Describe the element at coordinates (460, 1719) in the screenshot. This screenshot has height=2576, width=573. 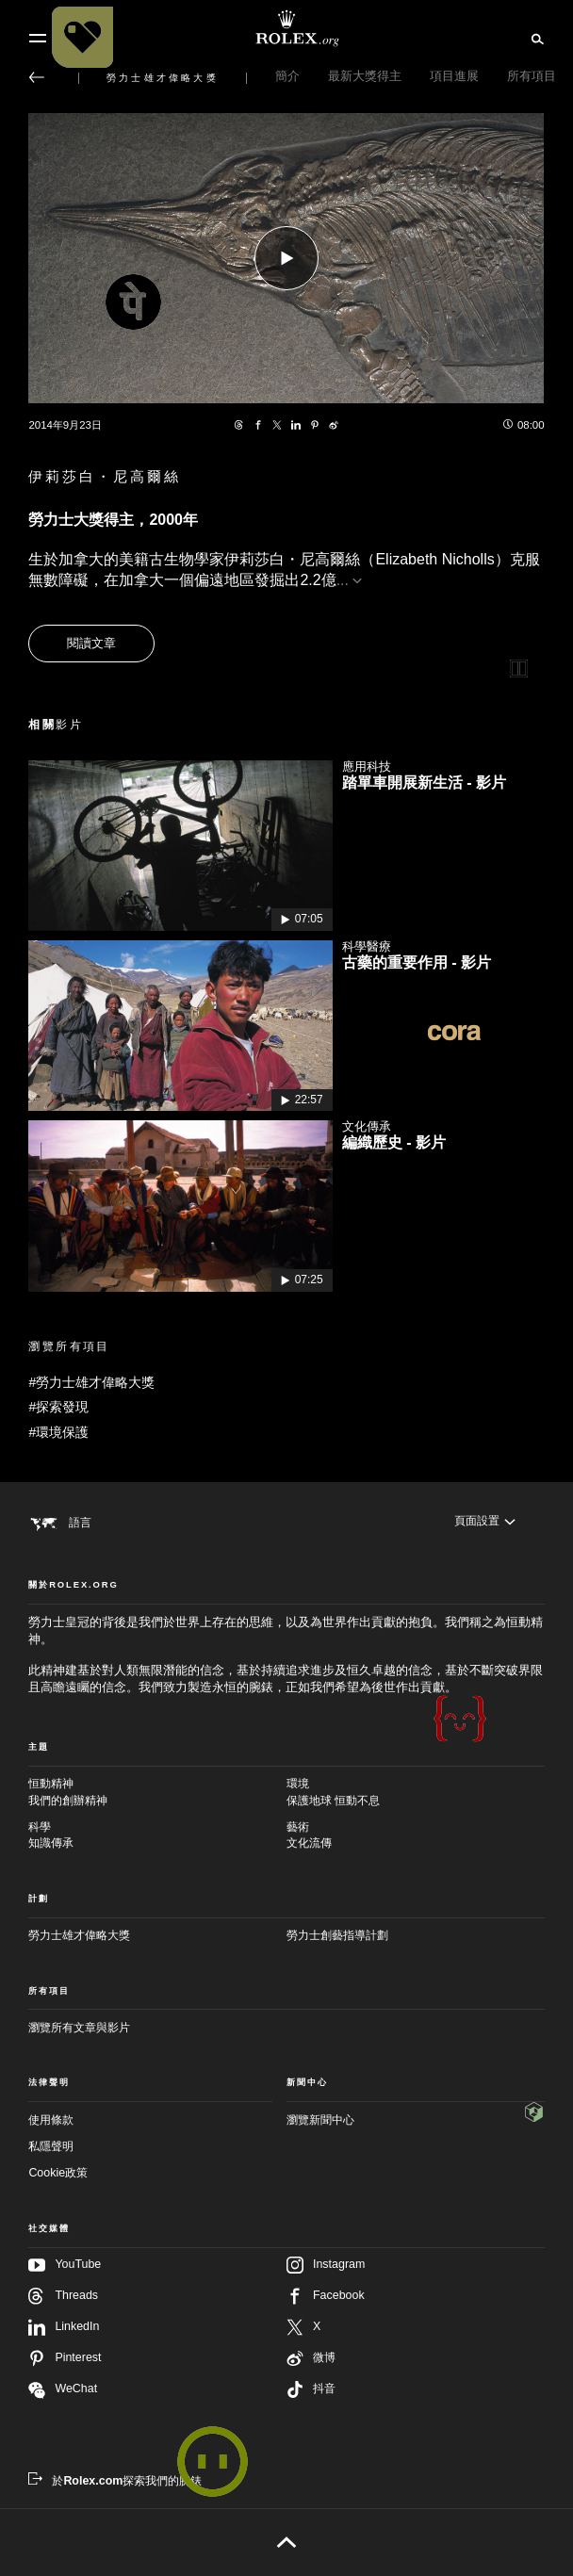
I see `visit exercism coding practice platform` at that location.